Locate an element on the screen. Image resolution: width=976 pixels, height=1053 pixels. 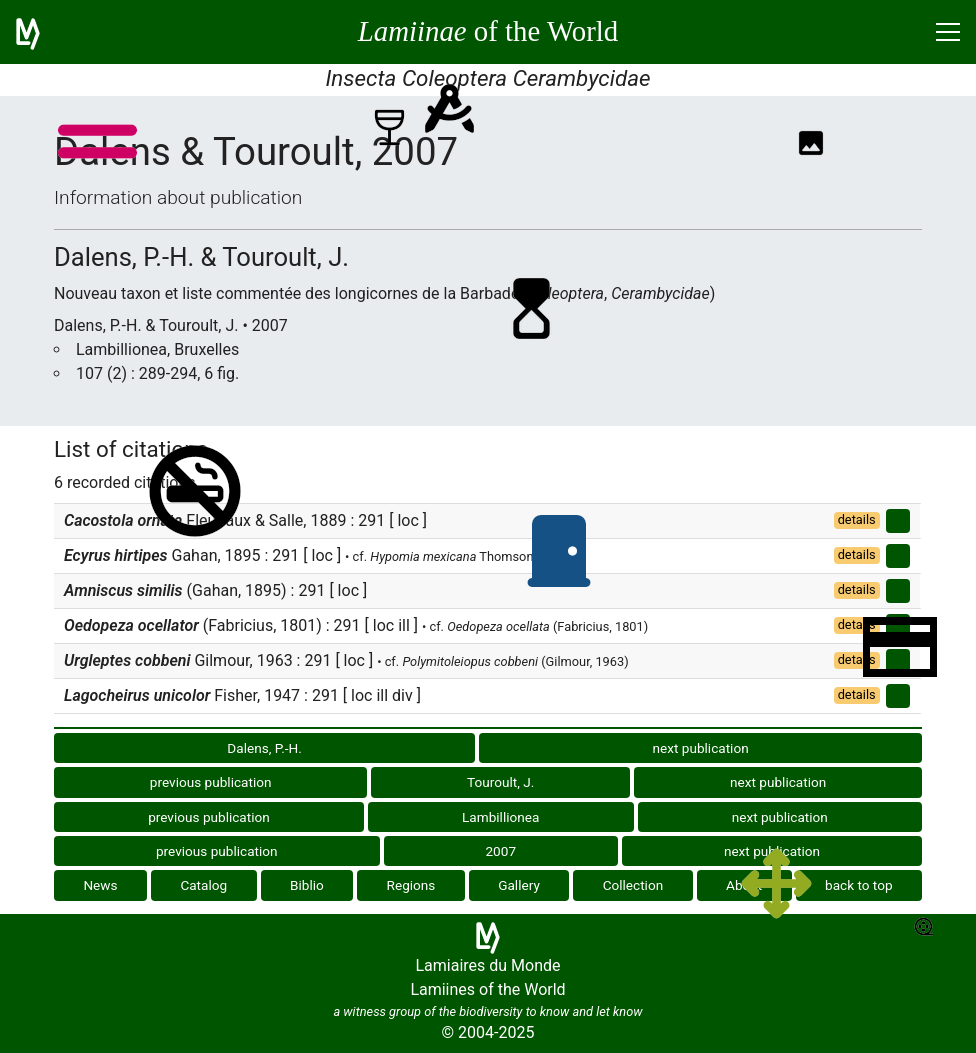
log out or exit the current session is located at coordinates (559, 551).